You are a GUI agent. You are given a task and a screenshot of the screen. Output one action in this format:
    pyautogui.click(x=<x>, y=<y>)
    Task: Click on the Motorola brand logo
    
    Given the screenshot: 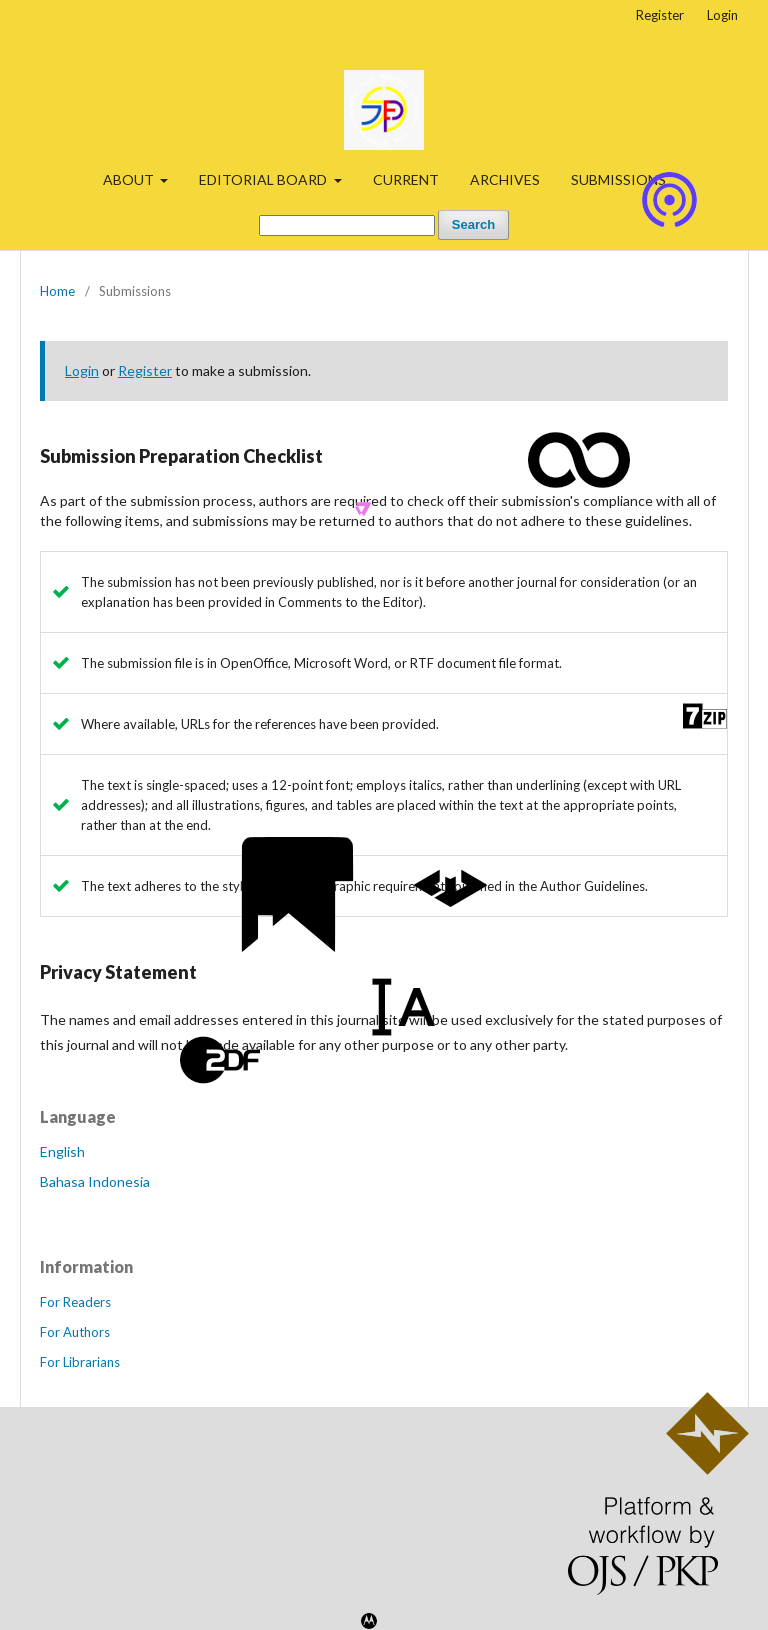 What is the action you would take?
    pyautogui.click(x=369, y=1621)
    